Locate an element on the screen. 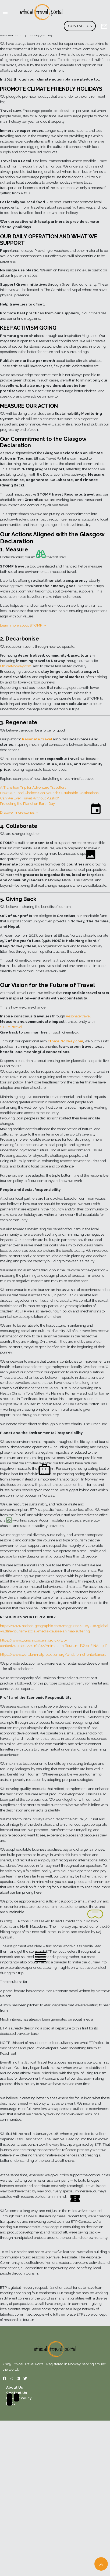 The width and height of the screenshot is (110, 2576). view work or job-related content is located at coordinates (44, 1469).